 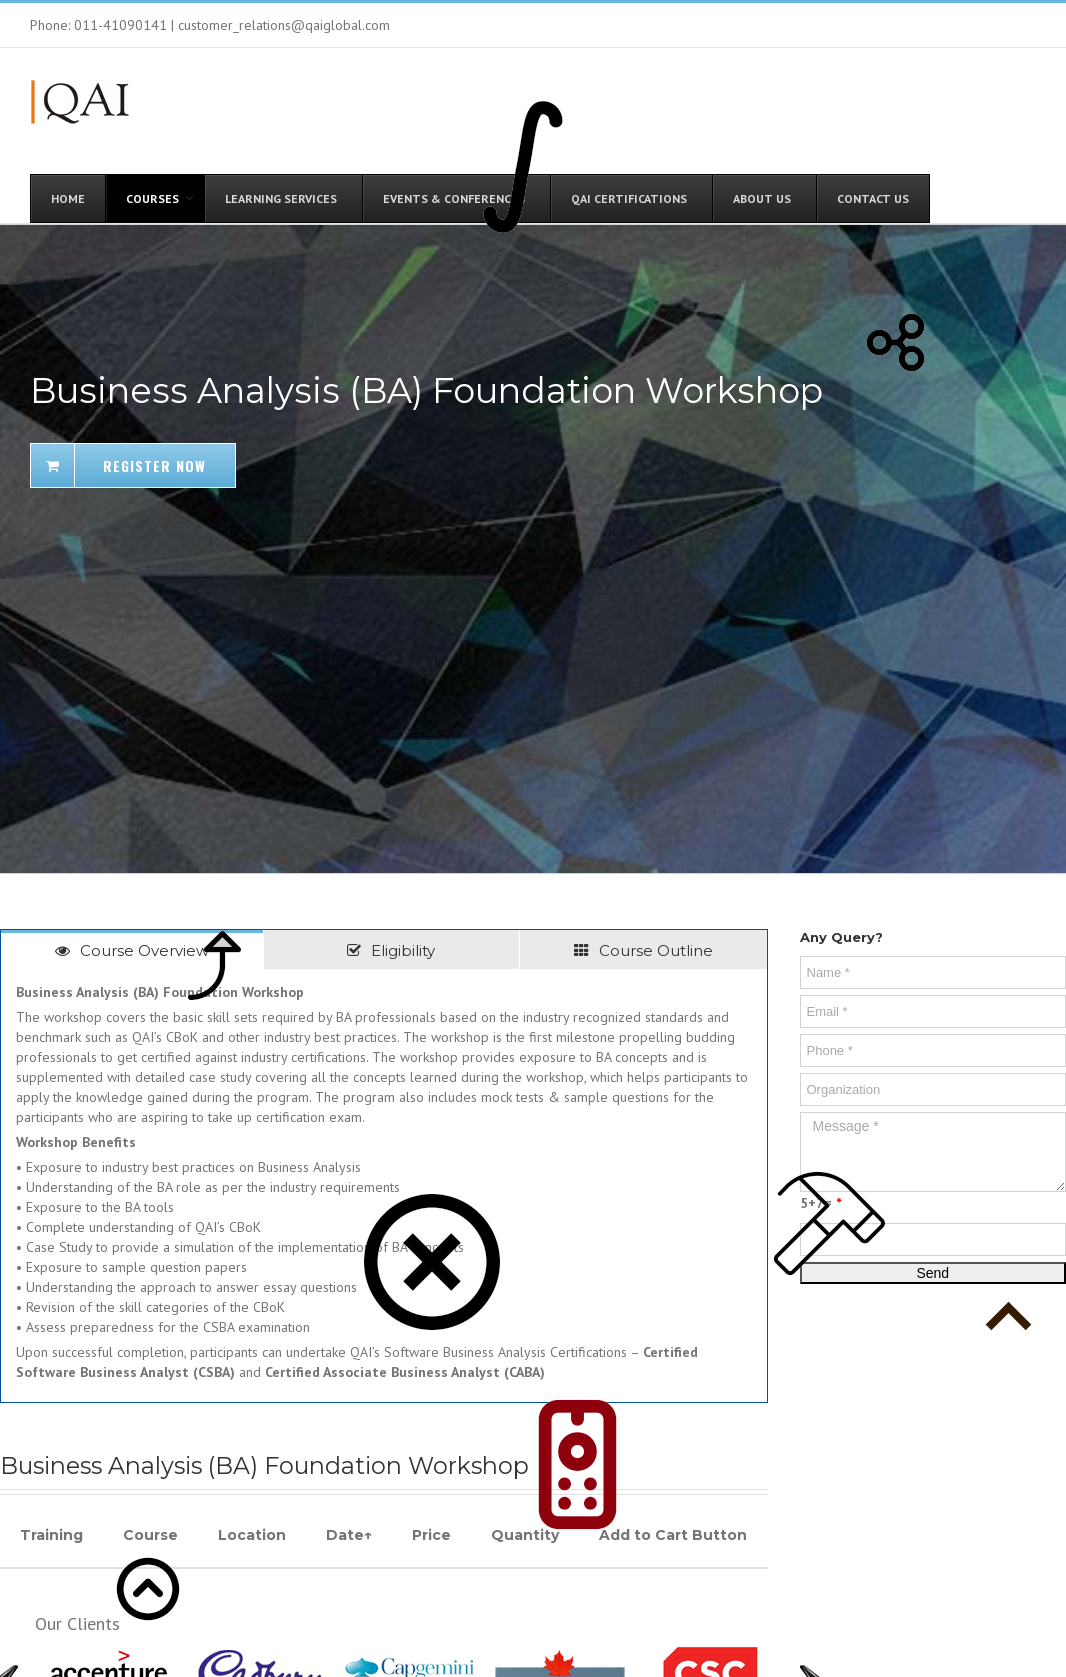 What do you see at coordinates (1008, 1316) in the screenshot?
I see `collapse an expanded section` at bounding box center [1008, 1316].